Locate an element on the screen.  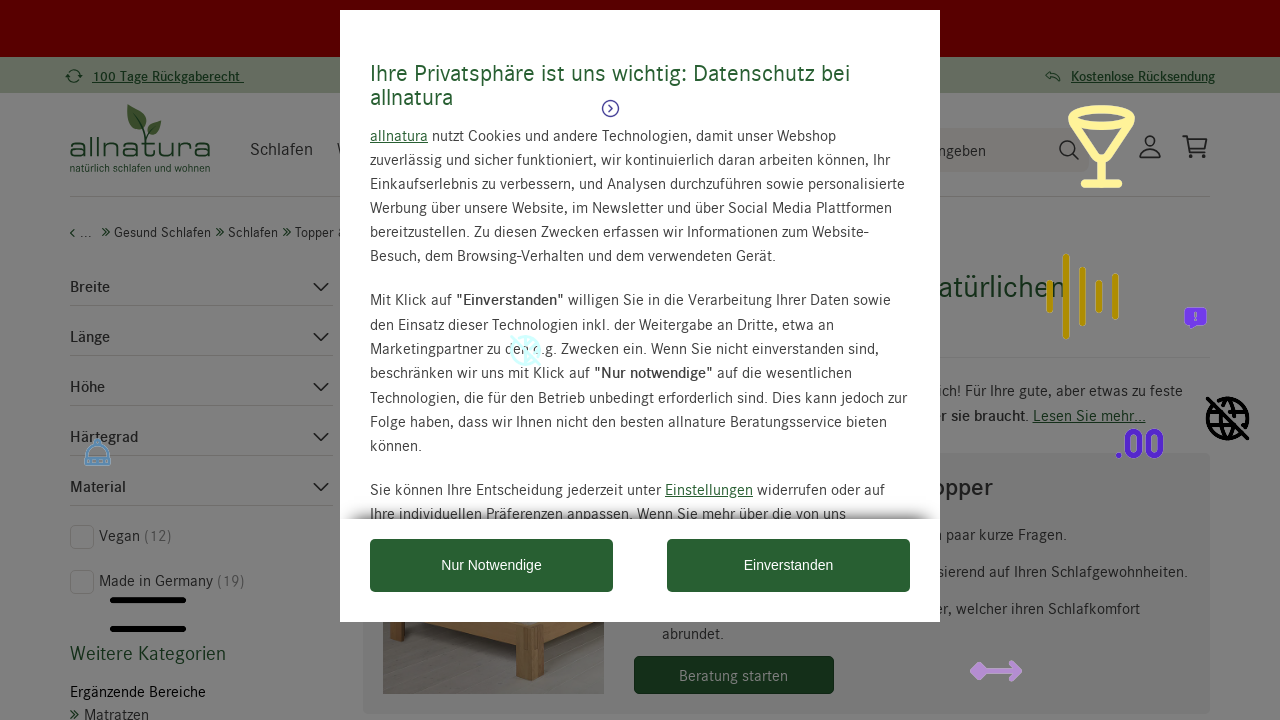
disable screen brightness adjustment is located at coordinates (525, 350).